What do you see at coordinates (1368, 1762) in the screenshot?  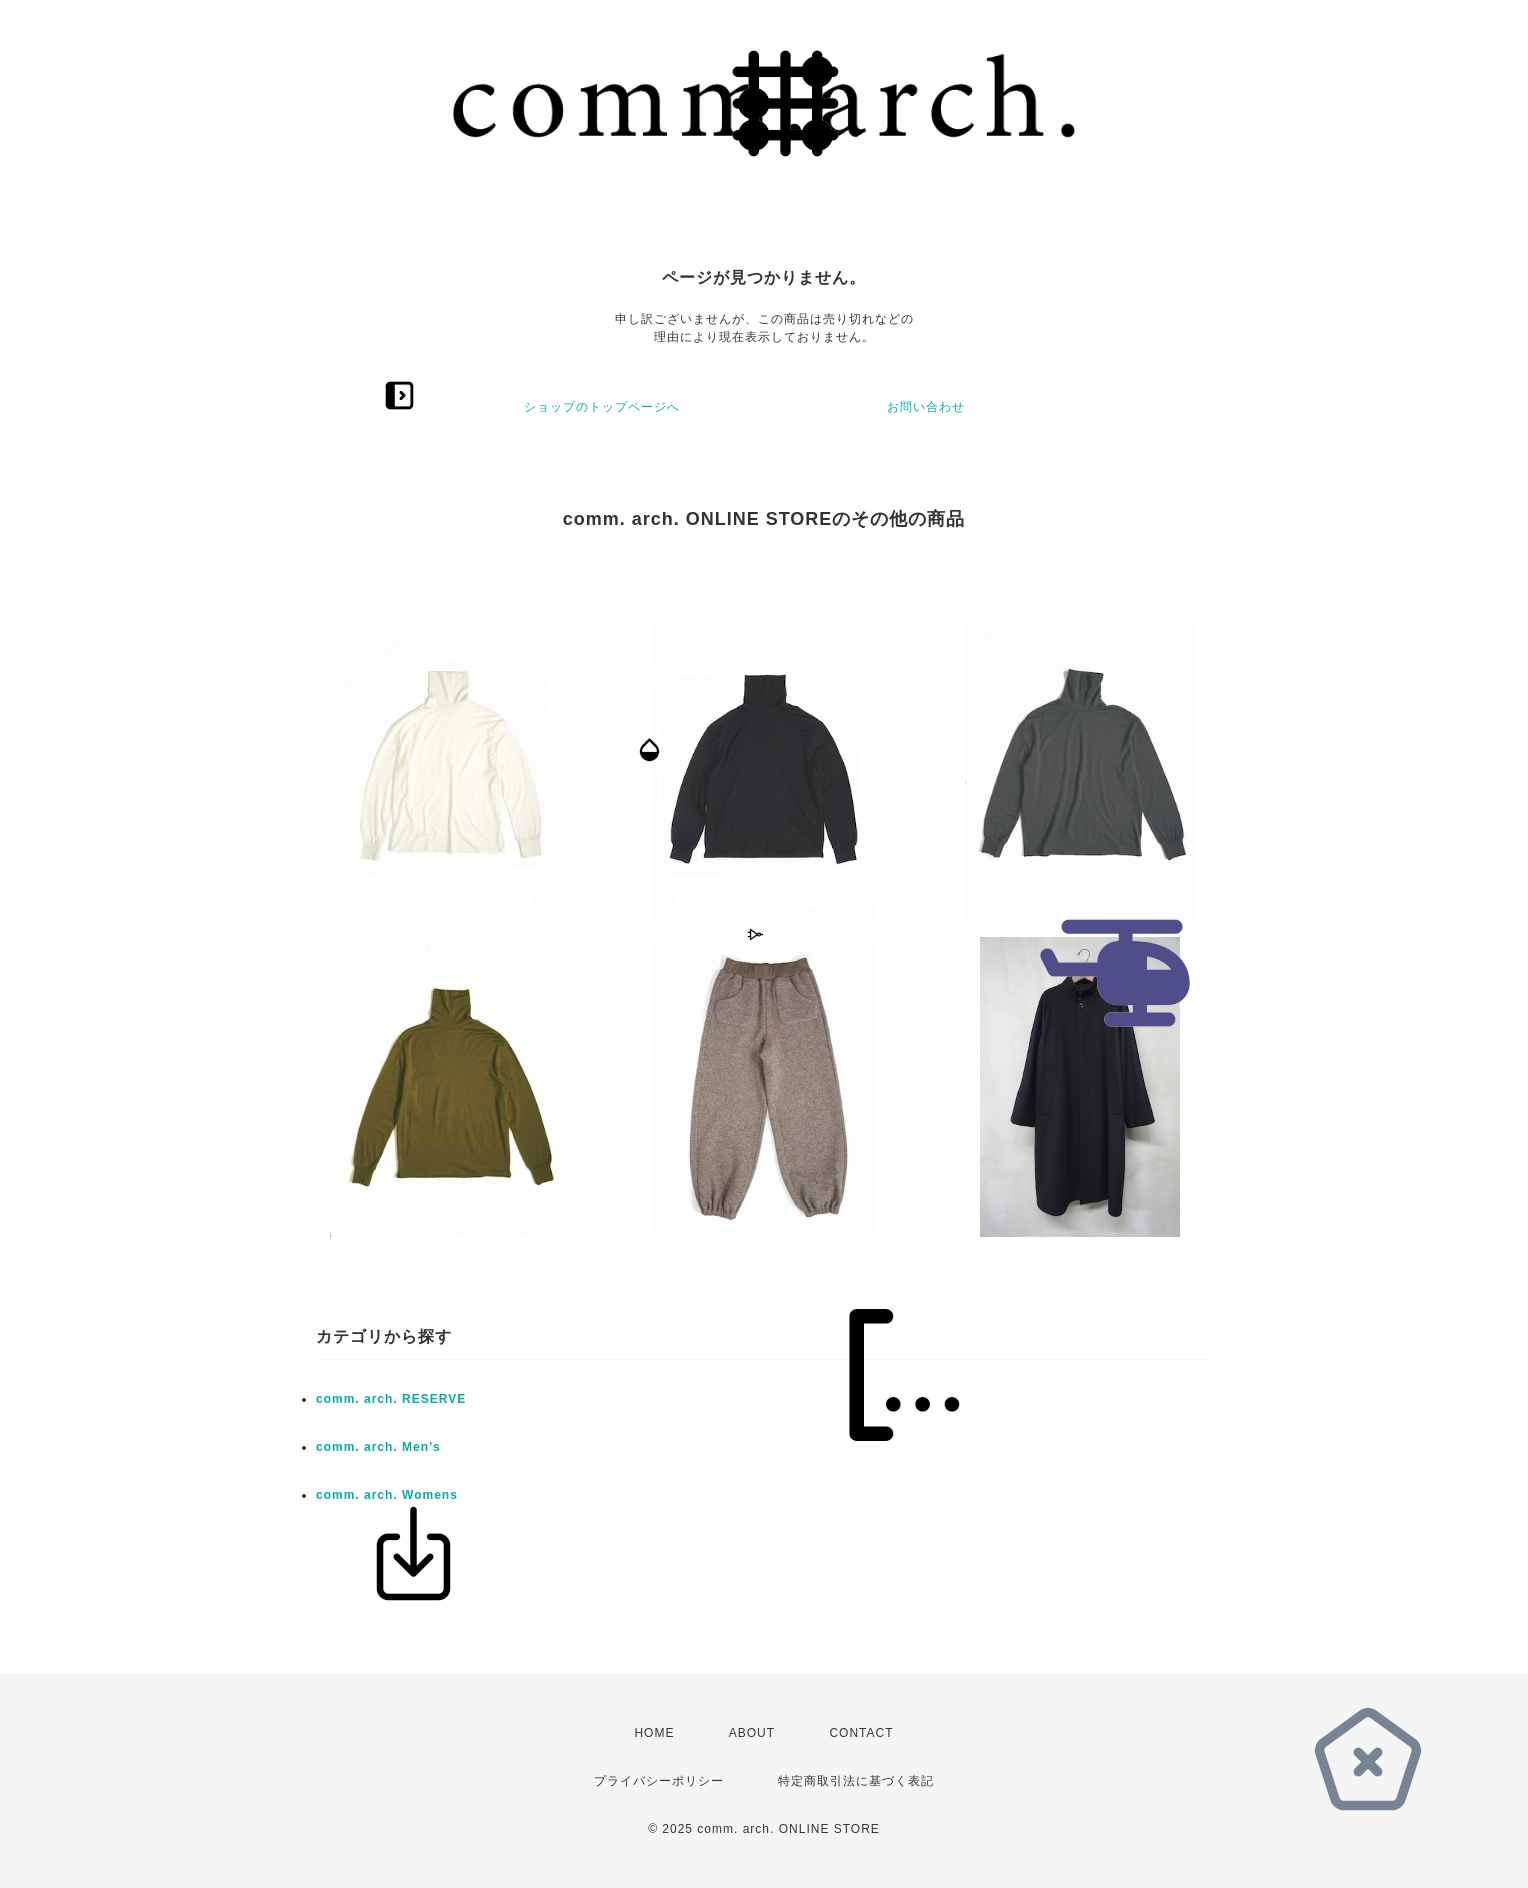 I see `remove or delete a selected shape` at bounding box center [1368, 1762].